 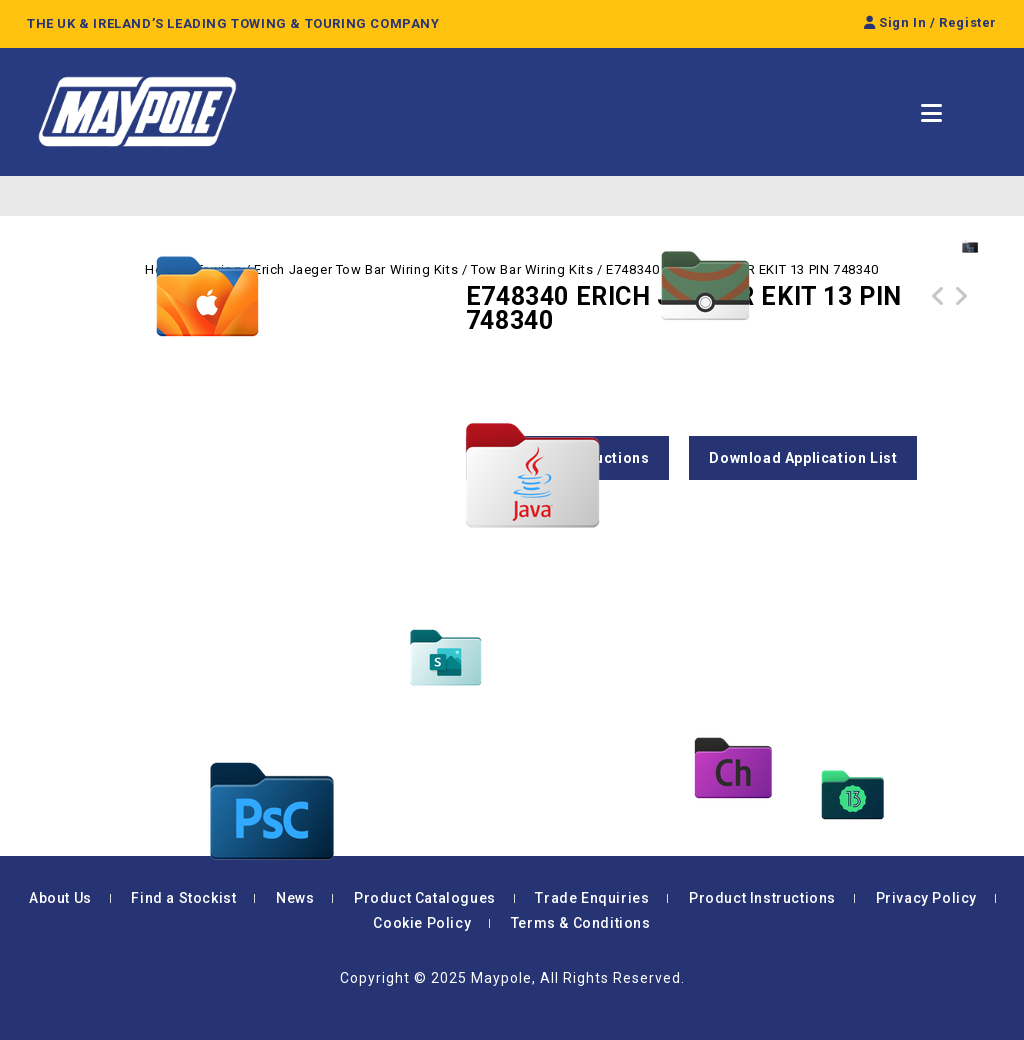 What do you see at coordinates (271, 814) in the screenshot?
I see `open folder containing adobe photoshop classic files` at bounding box center [271, 814].